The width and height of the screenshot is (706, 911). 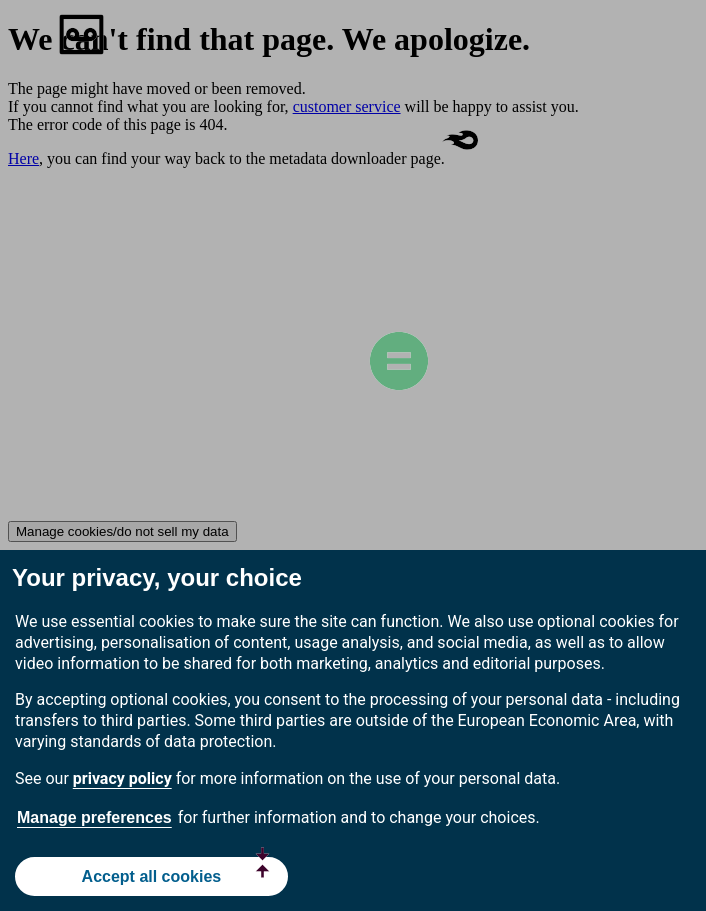 What do you see at coordinates (460, 140) in the screenshot?
I see `open MediaFire cloud storage` at bounding box center [460, 140].